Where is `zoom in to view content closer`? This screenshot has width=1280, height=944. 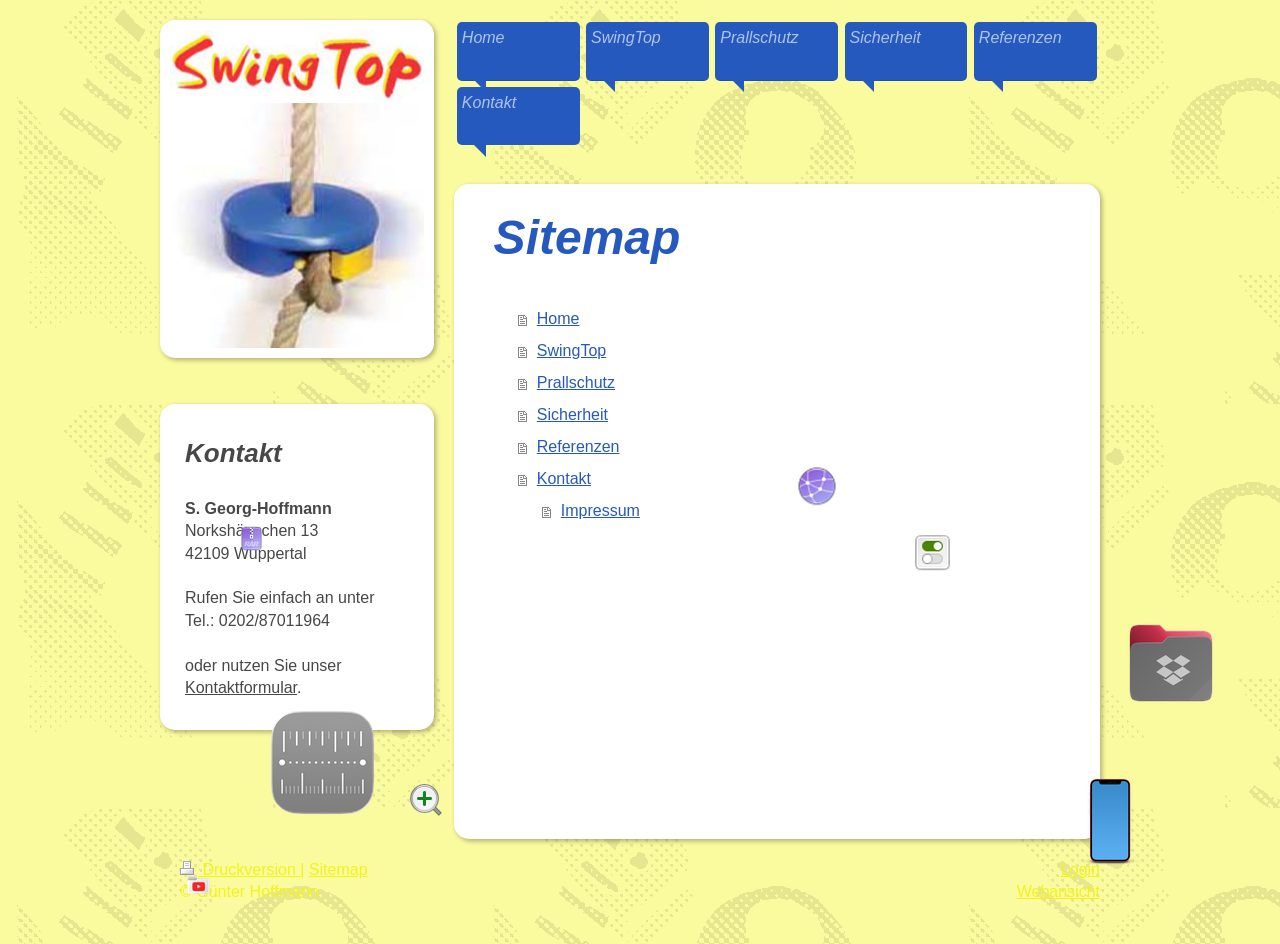
zoom in to view content closer is located at coordinates (426, 800).